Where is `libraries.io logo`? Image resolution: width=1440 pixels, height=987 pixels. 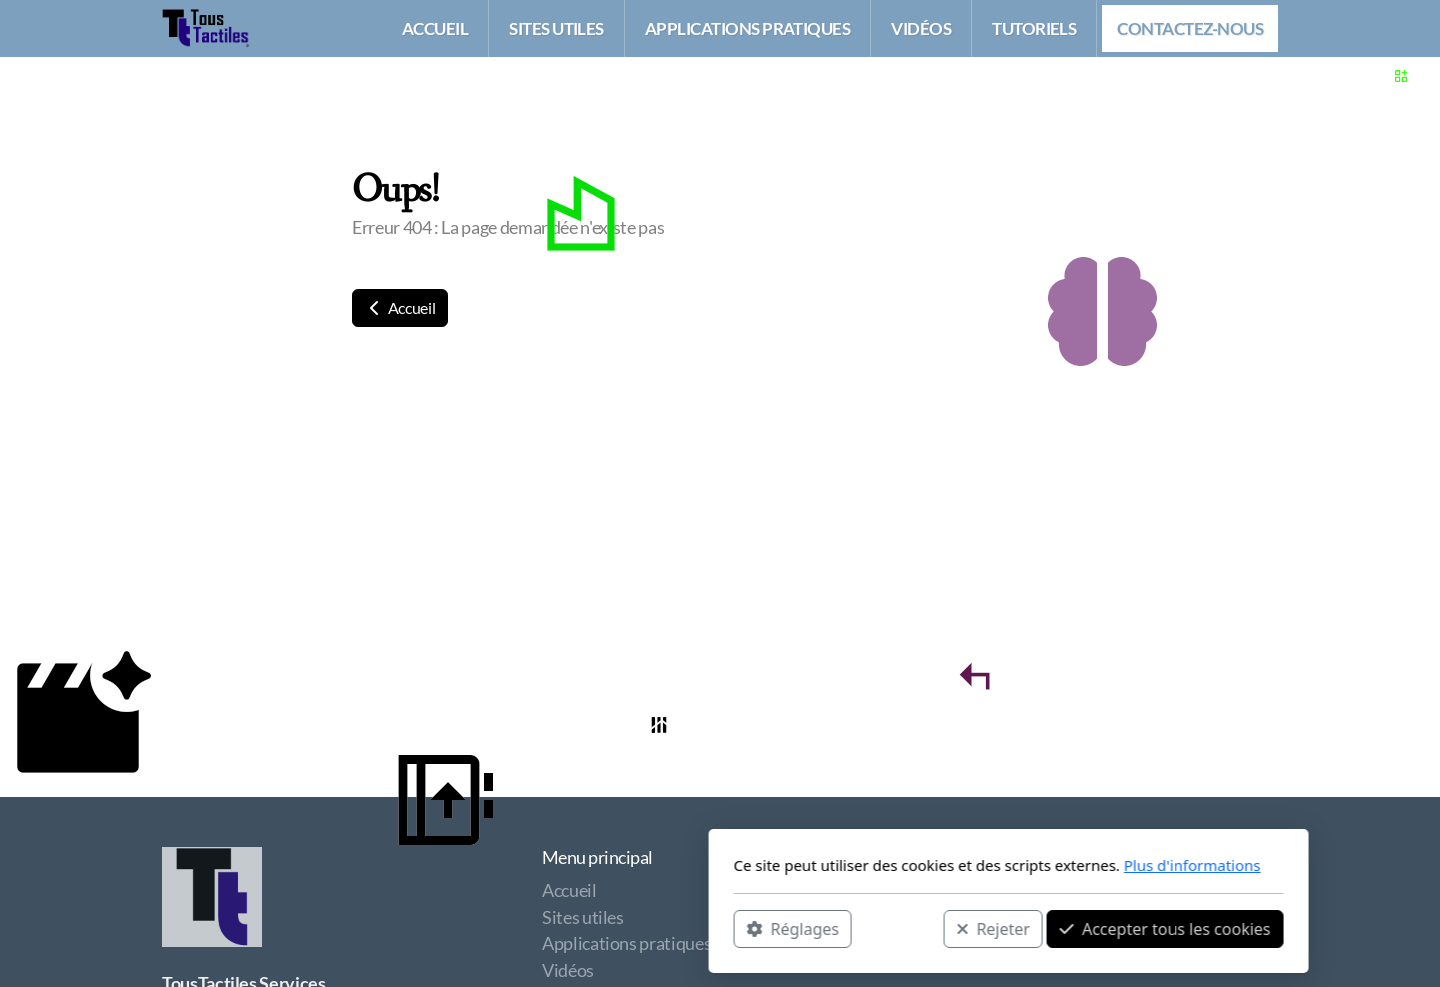
libraries.io logo is located at coordinates (659, 725).